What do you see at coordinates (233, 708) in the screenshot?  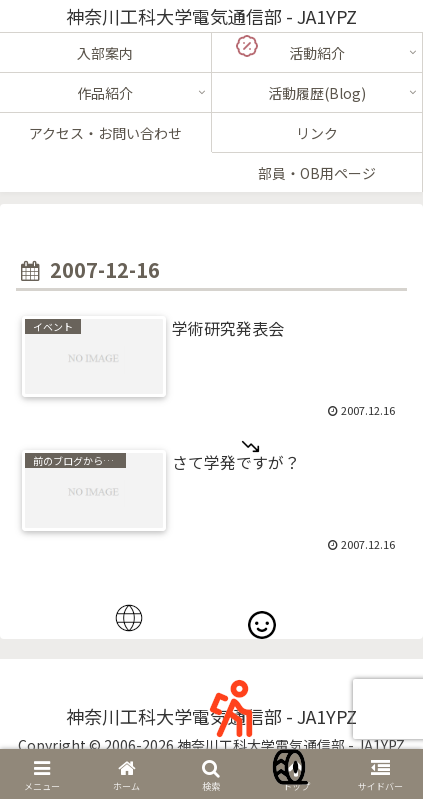 I see `access hiking trails or outdoor activities` at bounding box center [233, 708].